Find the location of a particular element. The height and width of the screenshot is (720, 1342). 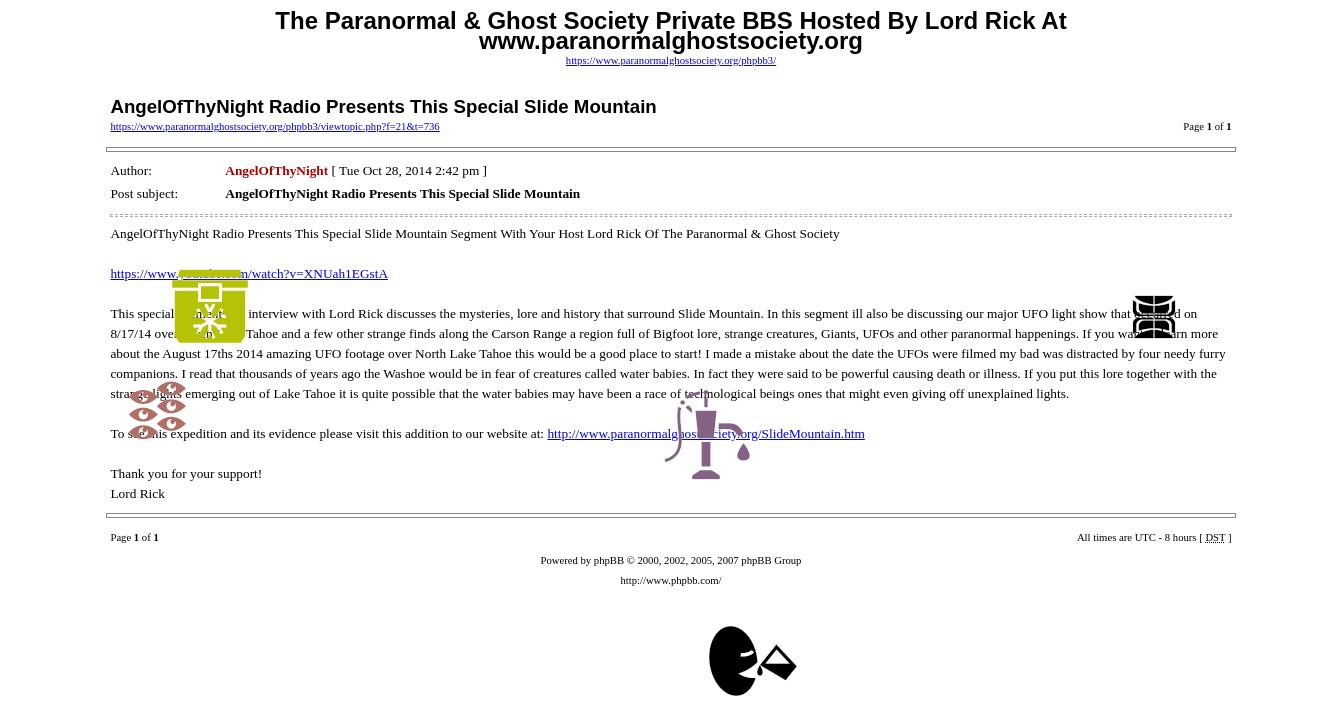

indicates drinking or beverage consumption in gameplay is located at coordinates (753, 661).